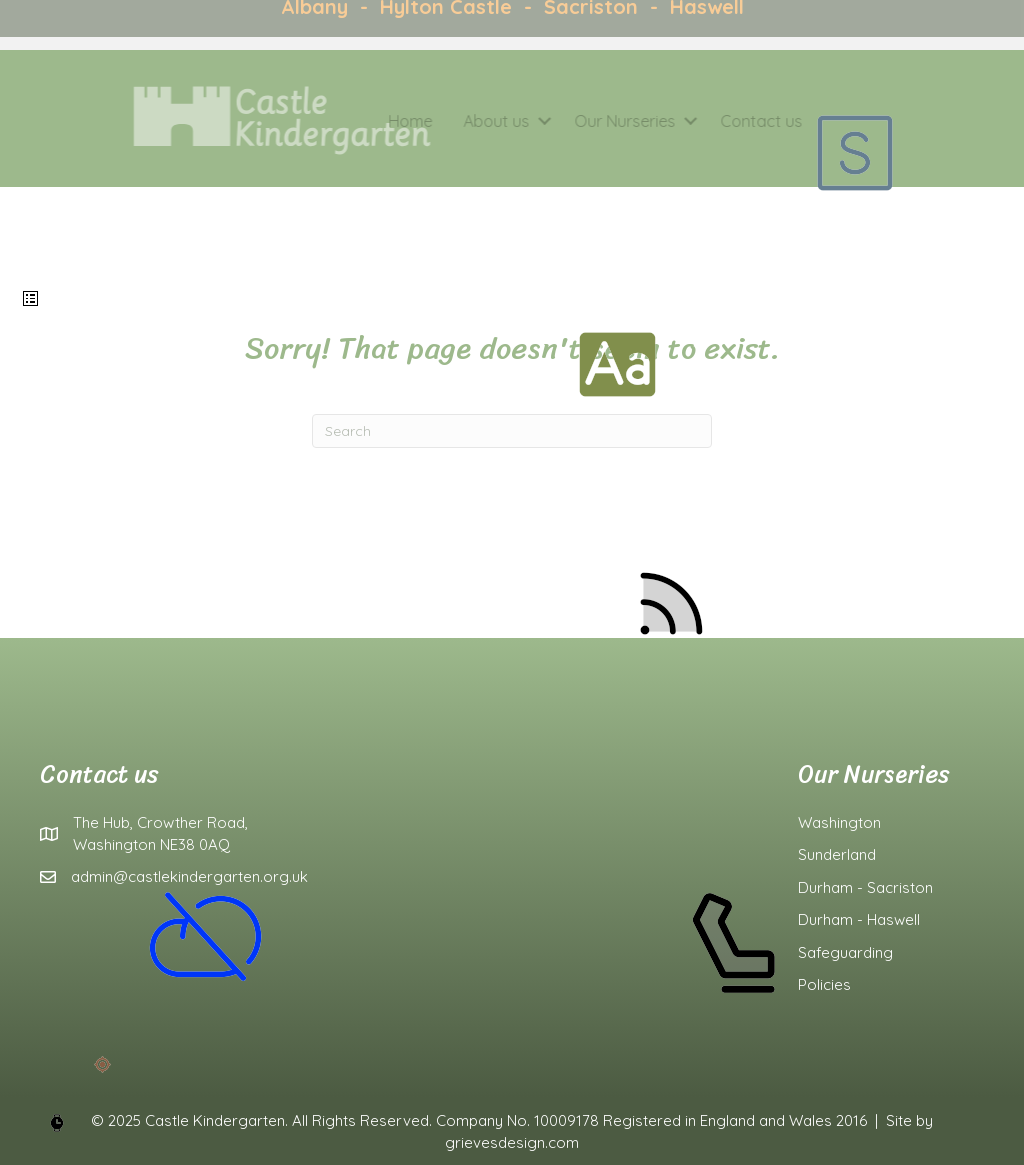  What do you see at coordinates (102, 1064) in the screenshot?
I see `center map on current location` at bounding box center [102, 1064].